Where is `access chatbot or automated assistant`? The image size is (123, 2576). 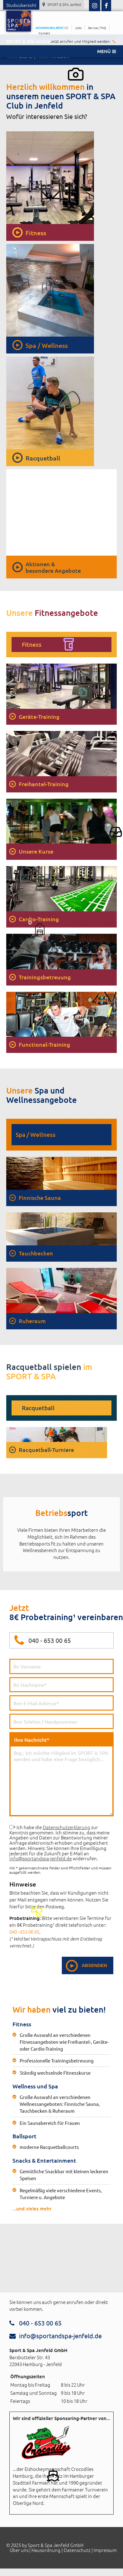 access chatbot or automated assistant is located at coordinates (30, 923).